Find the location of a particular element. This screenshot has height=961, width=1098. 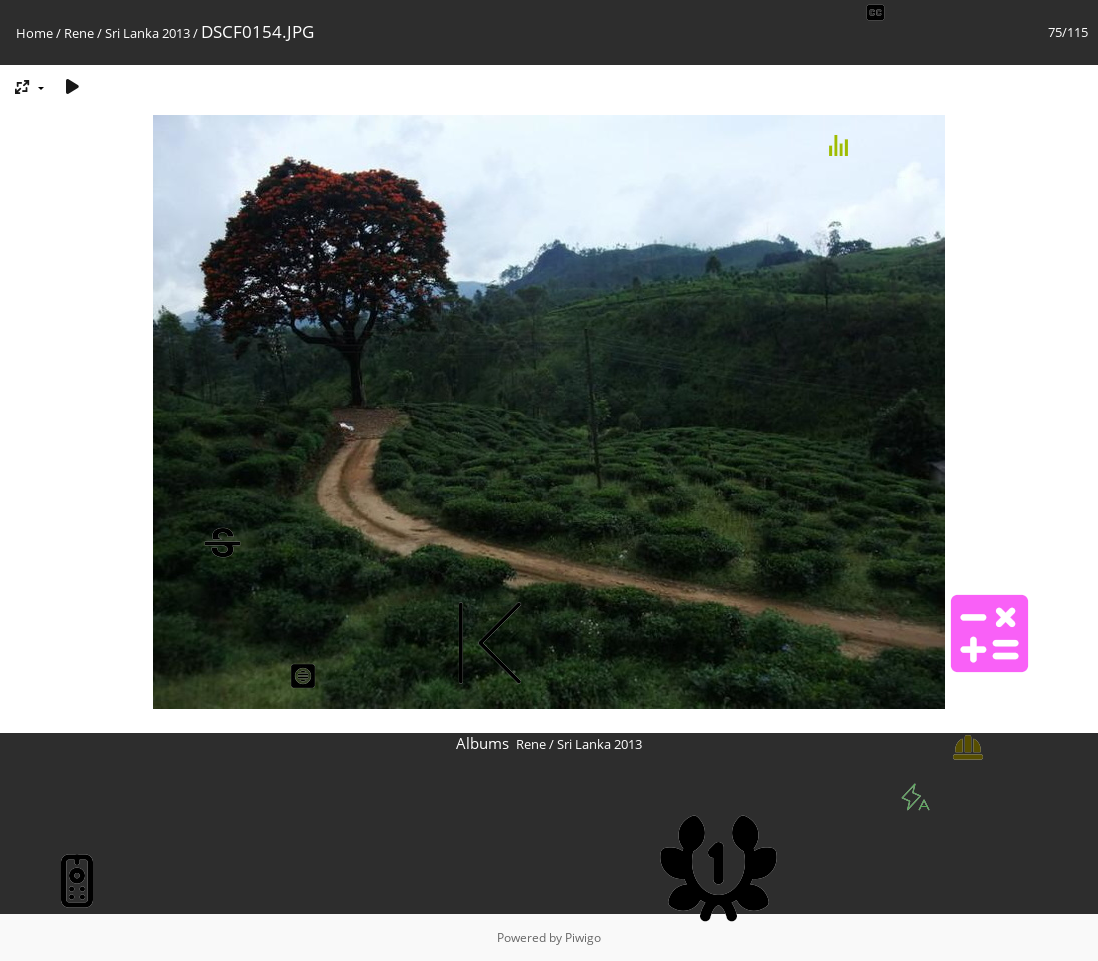

navigate to the beginning or first item is located at coordinates (488, 643).